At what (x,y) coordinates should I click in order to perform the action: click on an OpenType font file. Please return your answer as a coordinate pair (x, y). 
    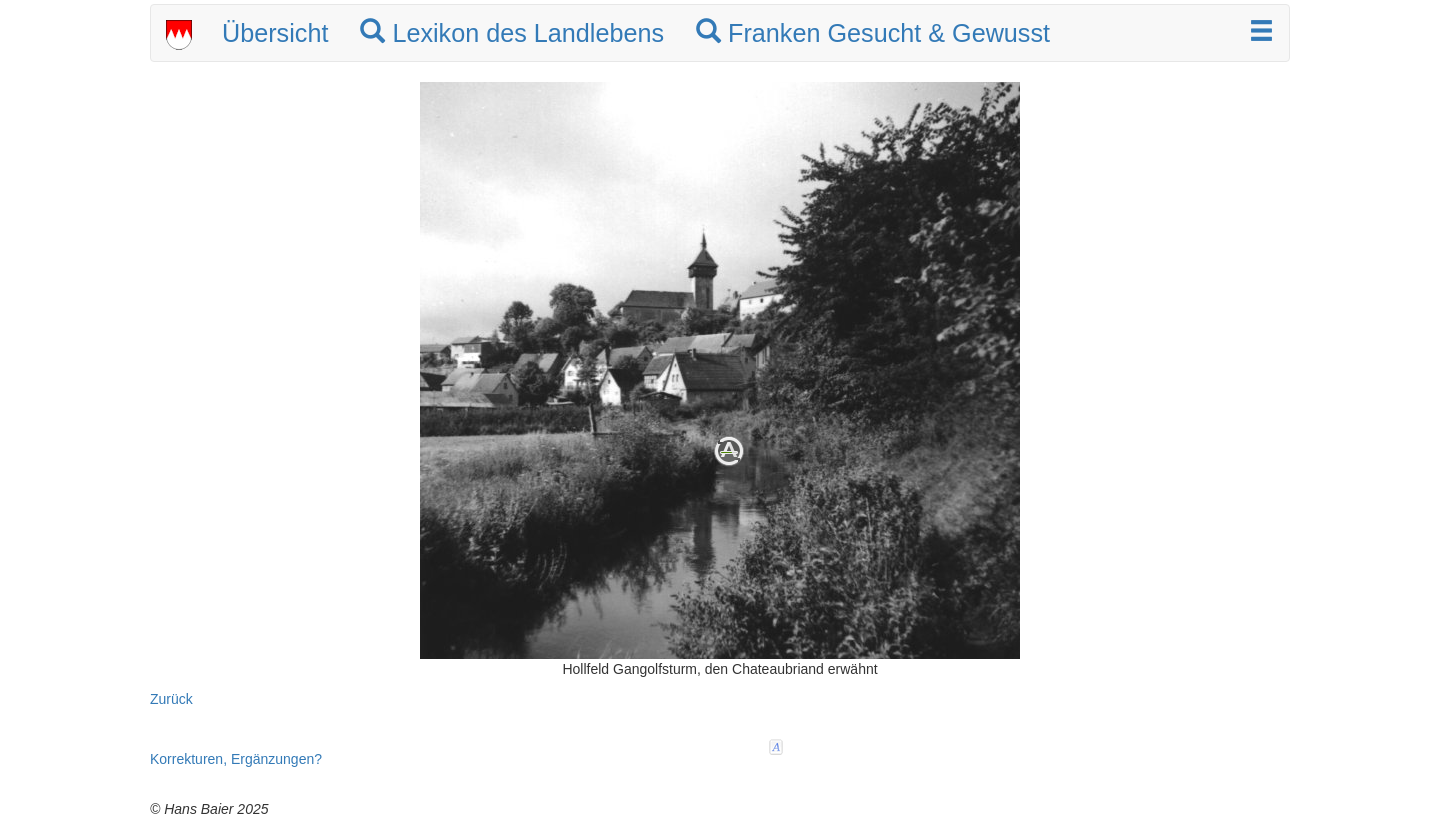
    Looking at the image, I should click on (776, 747).